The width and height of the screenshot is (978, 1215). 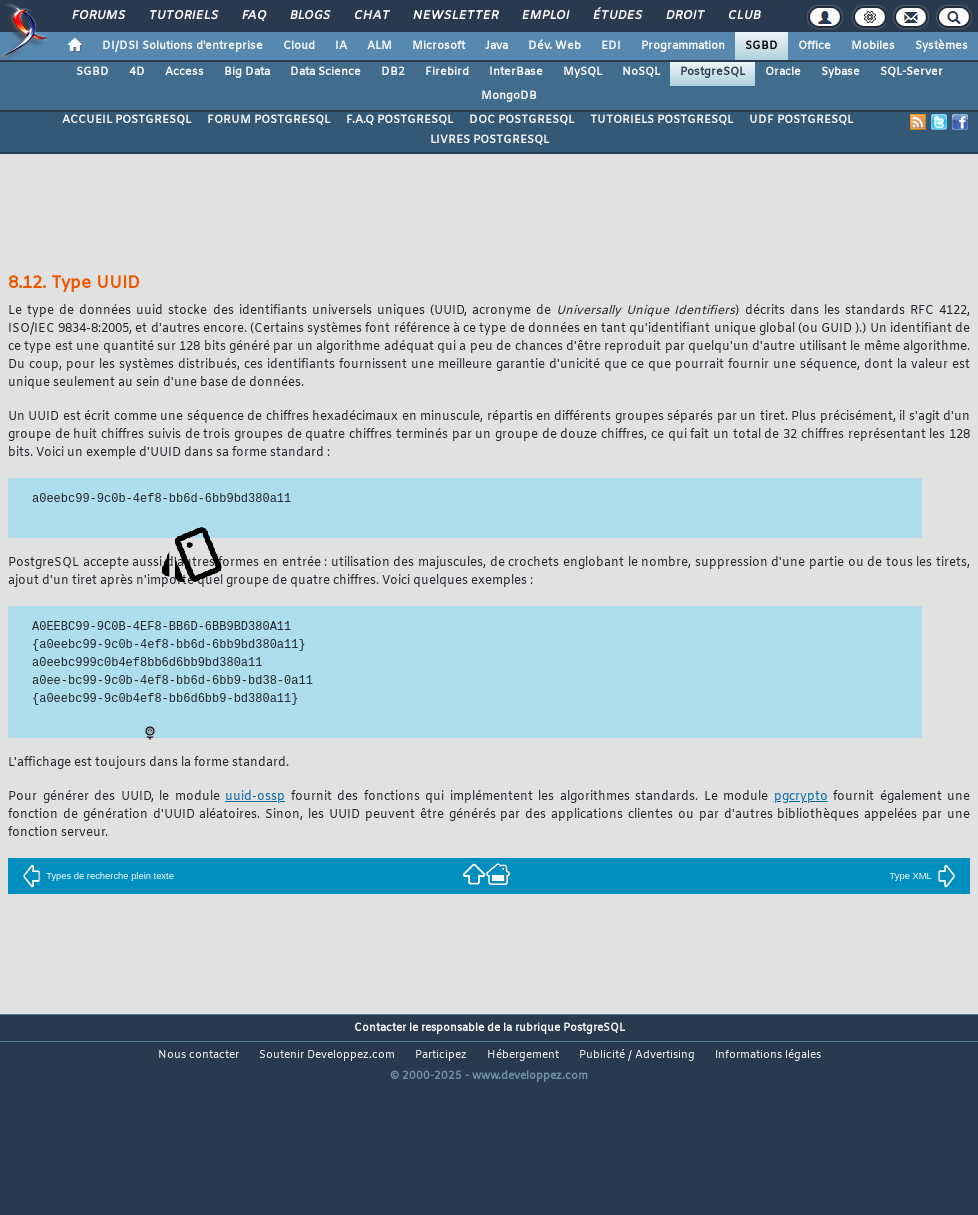 What do you see at coordinates (150, 733) in the screenshot?
I see `access golf sports content or scores` at bounding box center [150, 733].